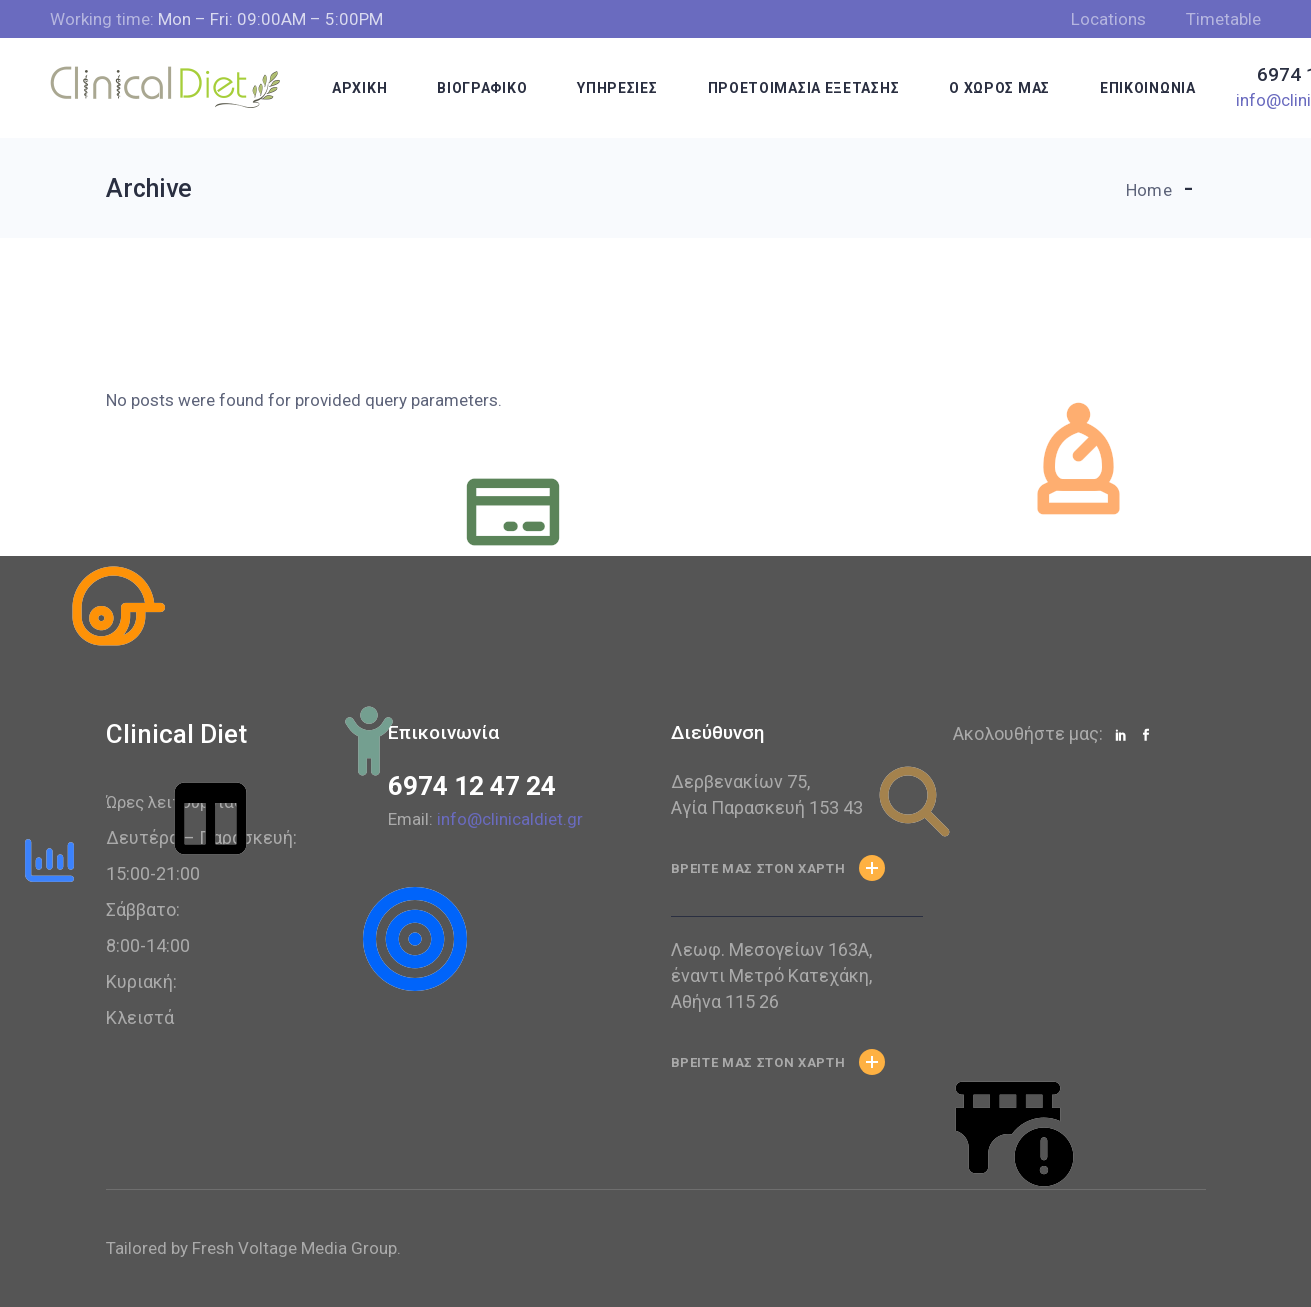 This screenshot has height=1307, width=1311. Describe the element at coordinates (415, 939) in the screenshot. I see `set a goal or target` at that location.